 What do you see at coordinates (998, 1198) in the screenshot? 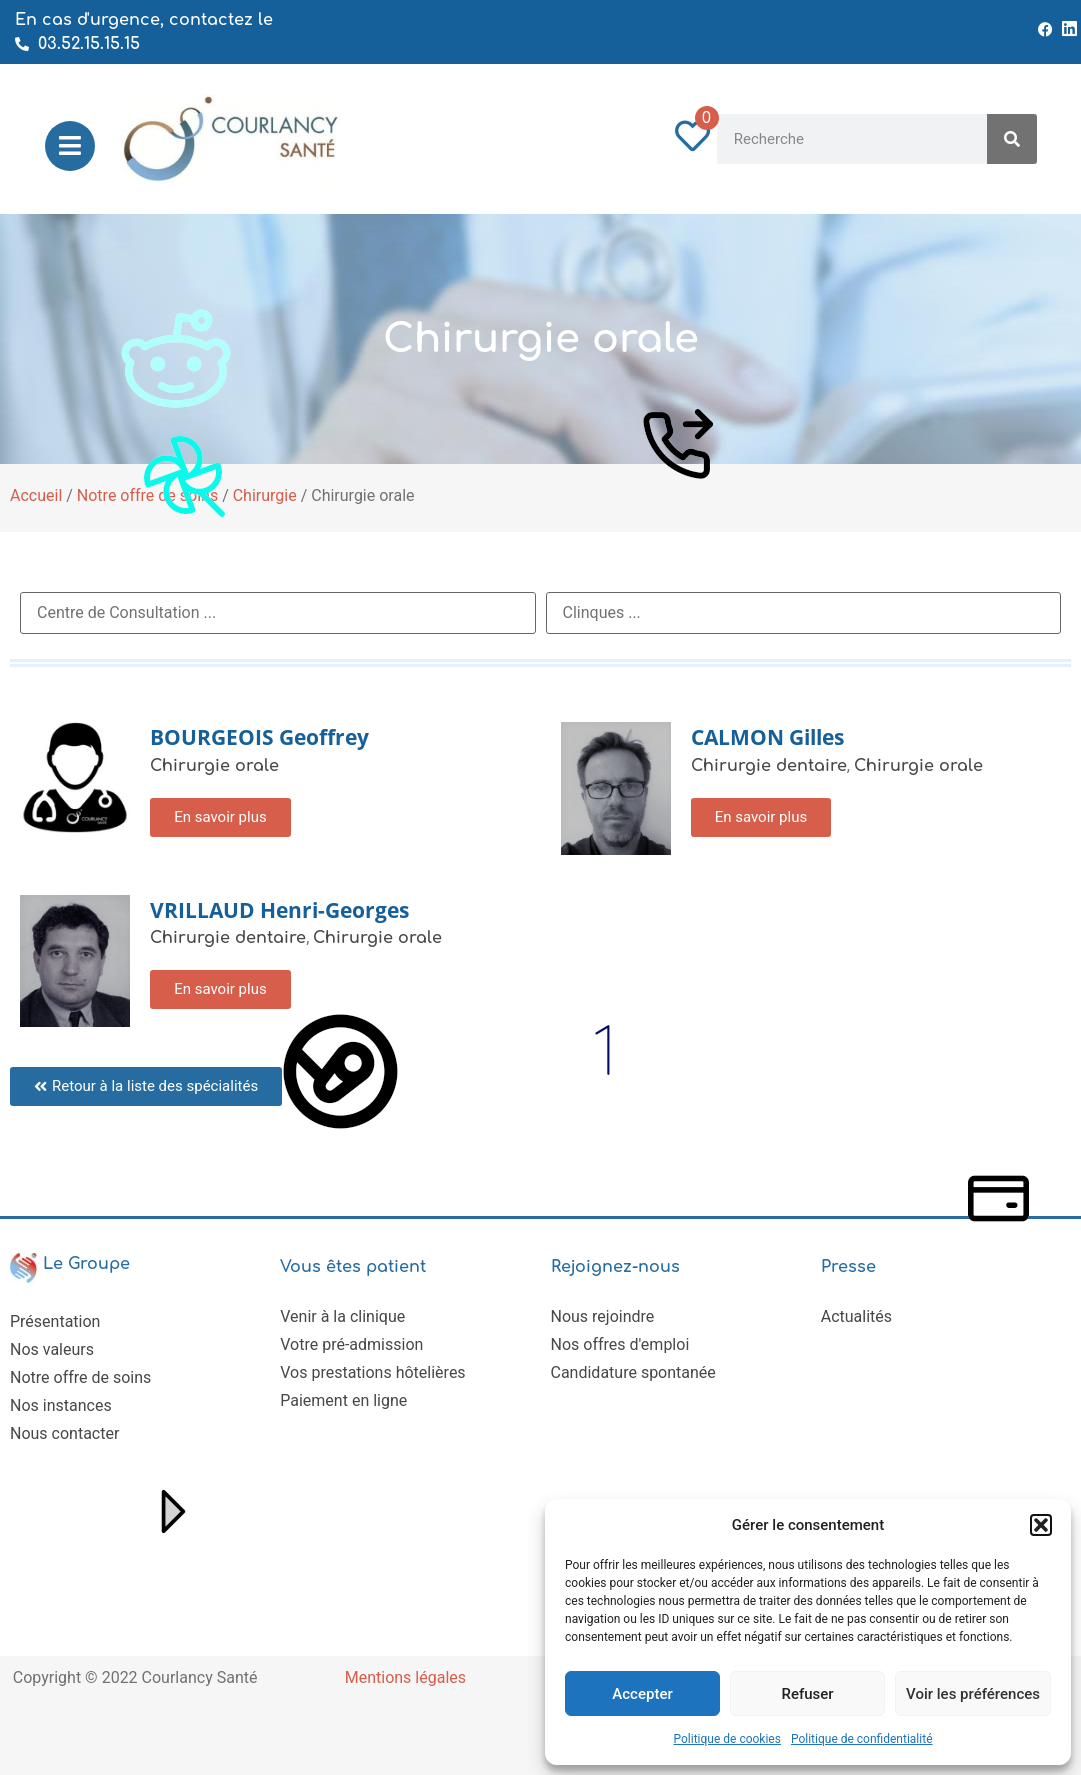
I see `manage payment methods` at bounding box center [998, 1198].